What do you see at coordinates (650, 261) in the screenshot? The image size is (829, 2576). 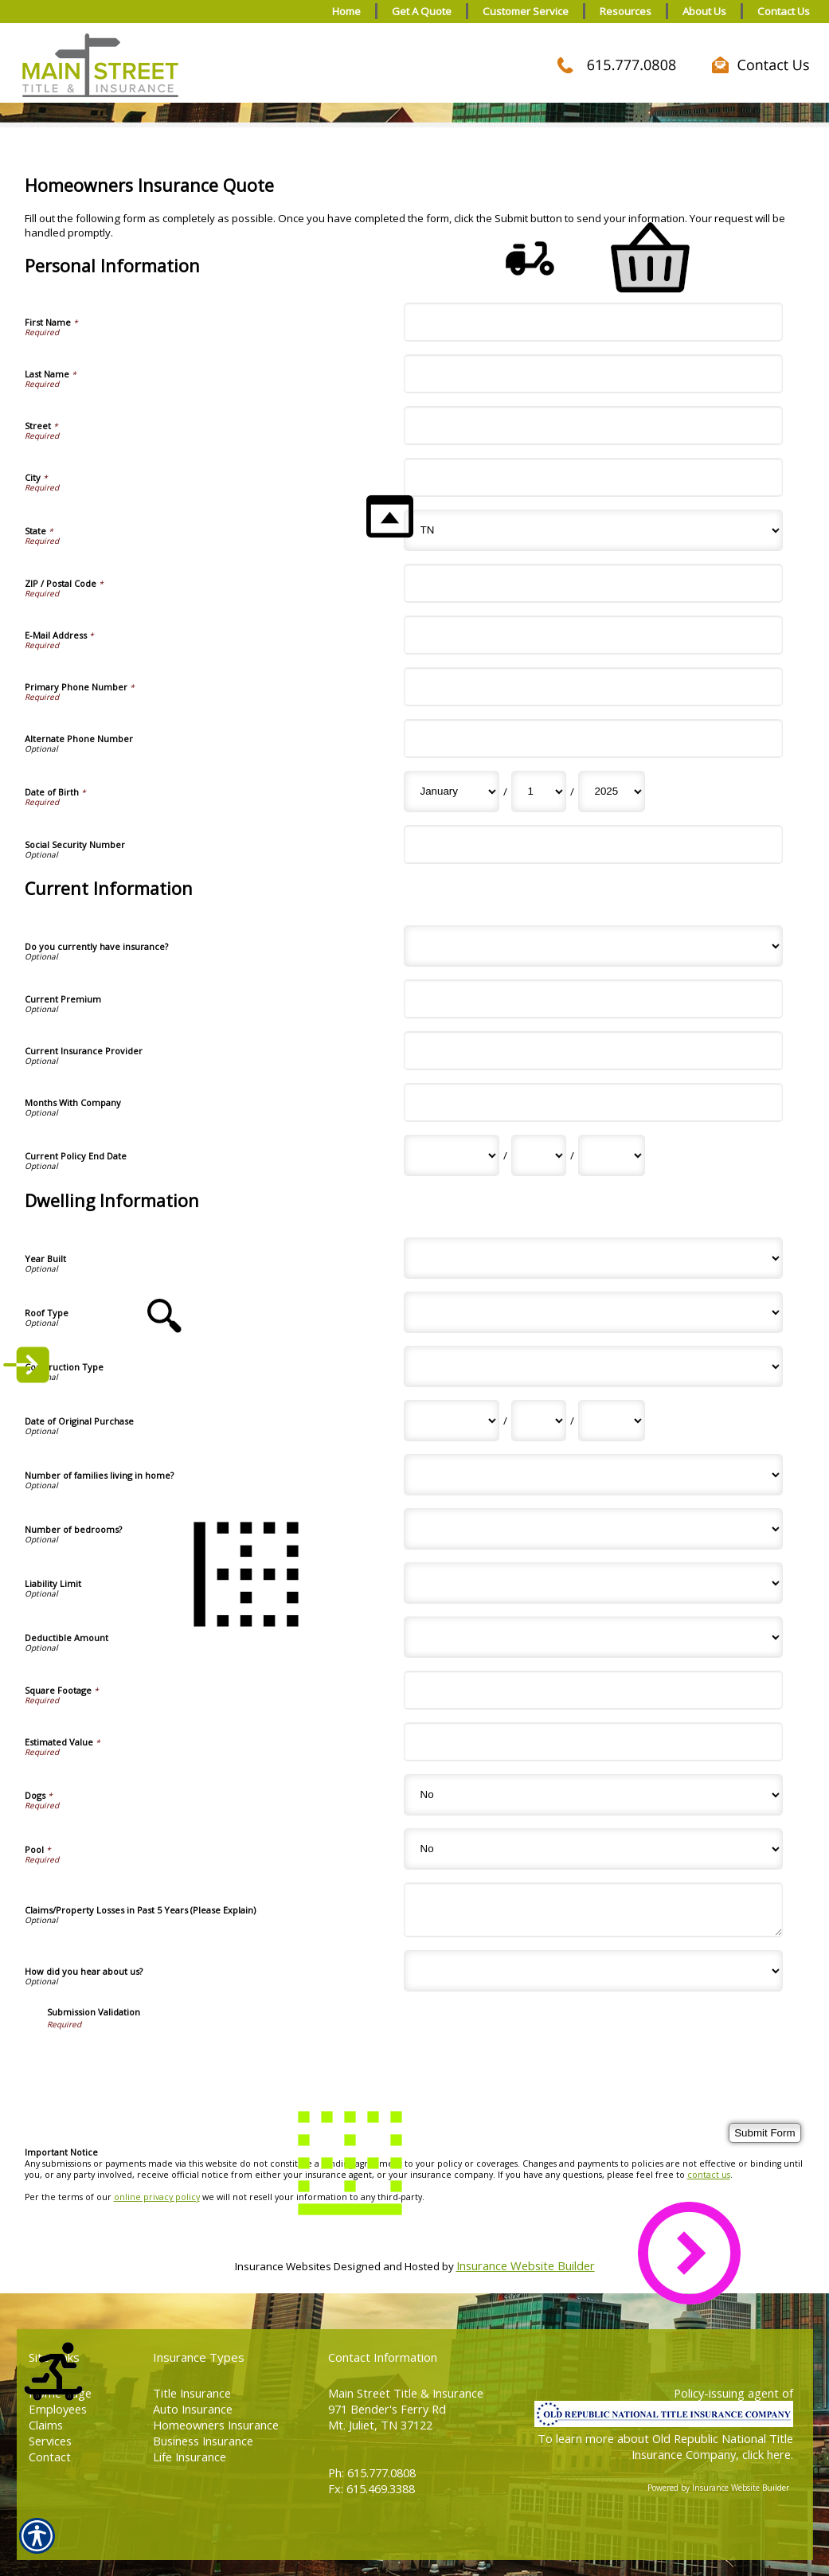 I see `view your shopping basket` at bounding box center [650, 261].